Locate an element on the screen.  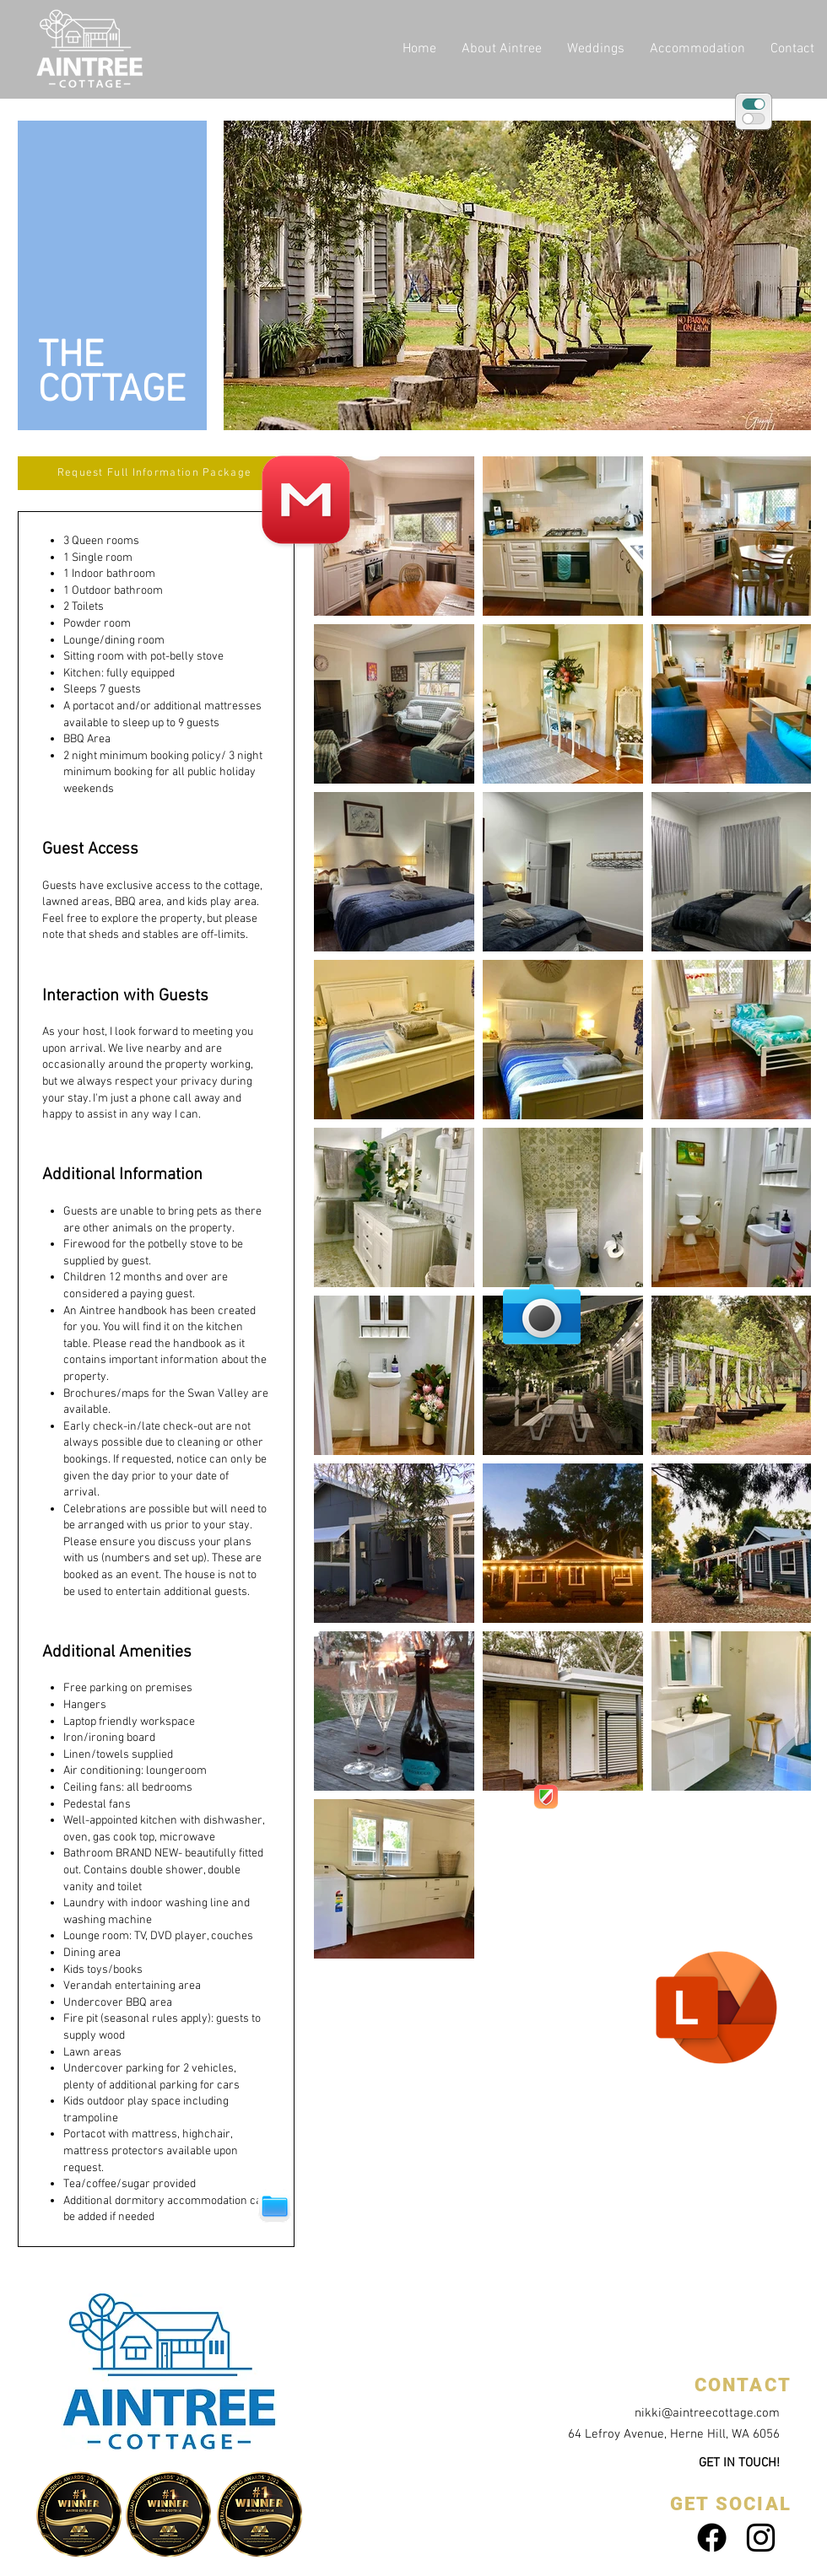
open the files app is located at coordinates (274, 2206).